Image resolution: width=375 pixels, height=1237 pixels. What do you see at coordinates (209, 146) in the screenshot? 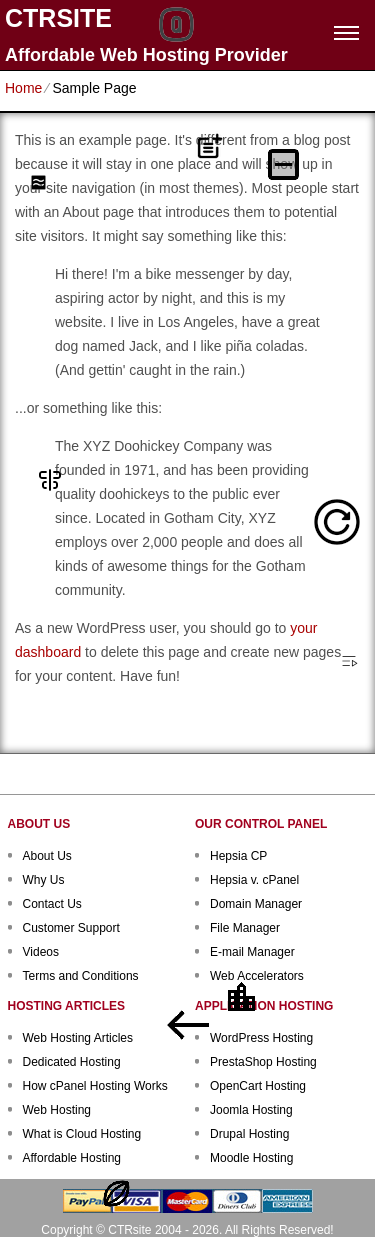
I see `create a new post or document` at bounding box center [209, 146].